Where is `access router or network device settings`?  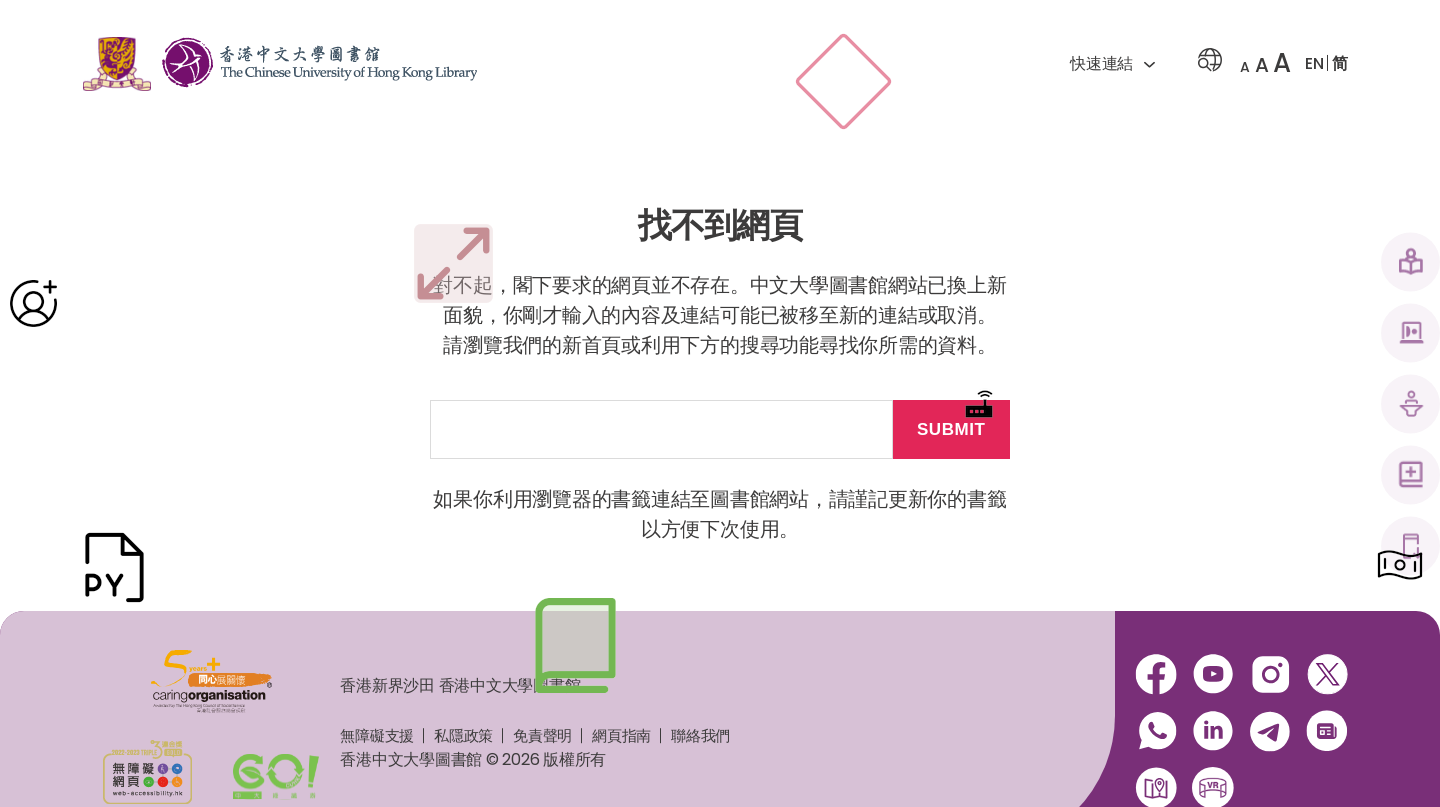 access router or network device settings is located at coordinates (979, 404).